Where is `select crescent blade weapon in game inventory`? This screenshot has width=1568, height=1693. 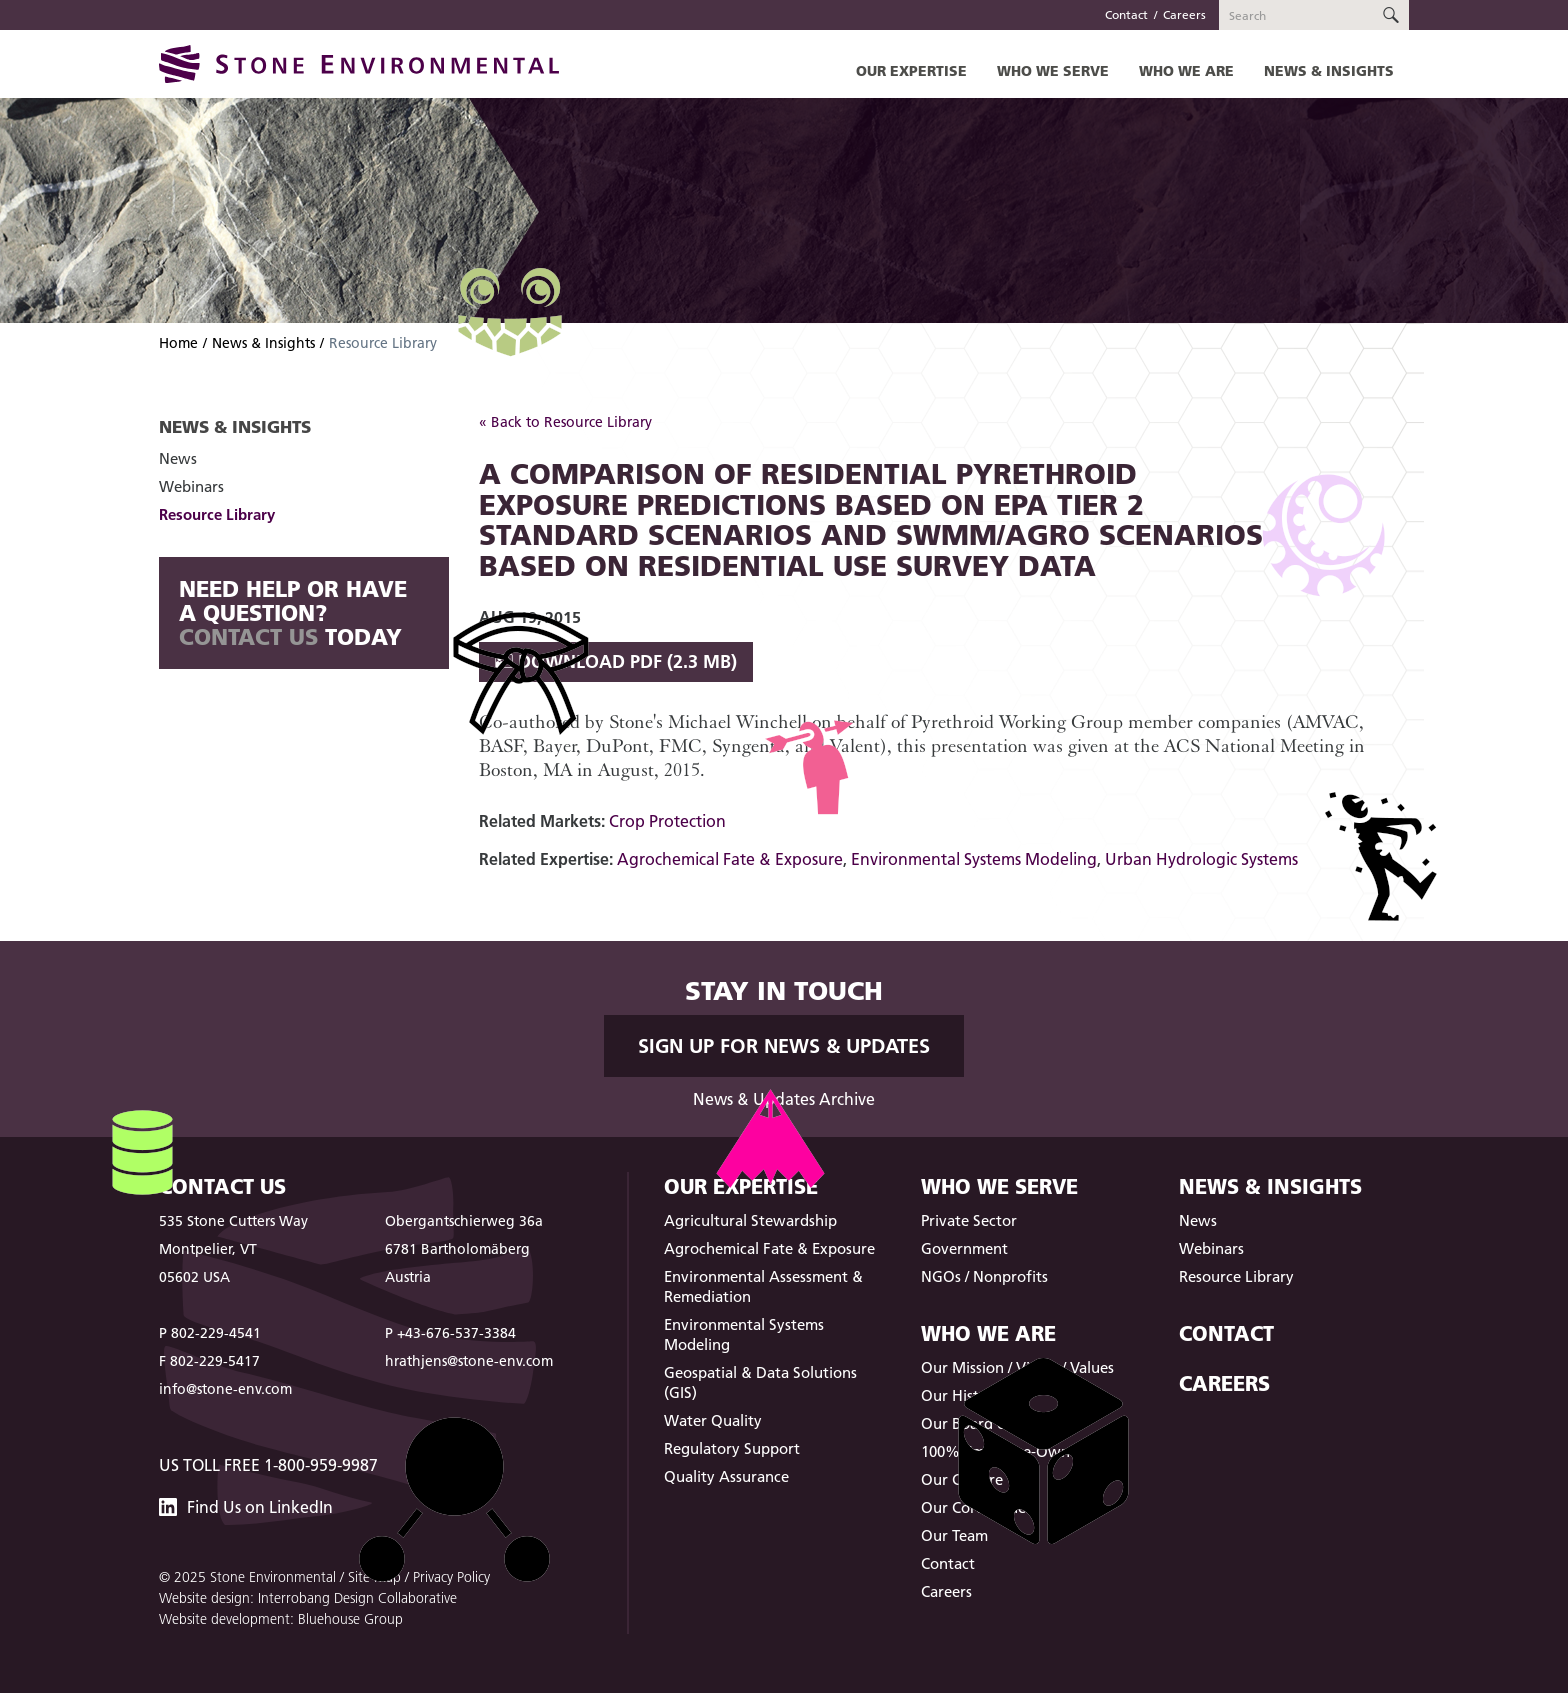
select crescent blade weapon in game inventory is located at coordinates (1324, 535).